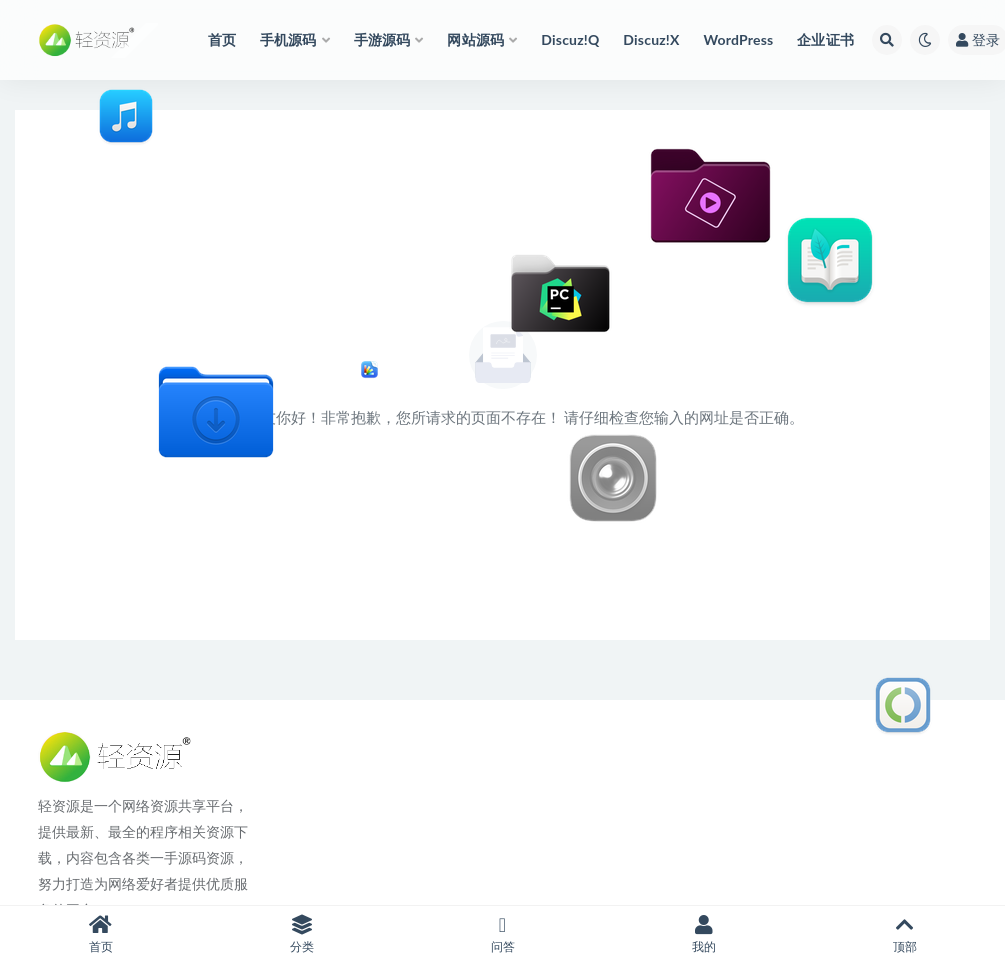  I want to click on open foliate e-book reader app, so click(830, 260).